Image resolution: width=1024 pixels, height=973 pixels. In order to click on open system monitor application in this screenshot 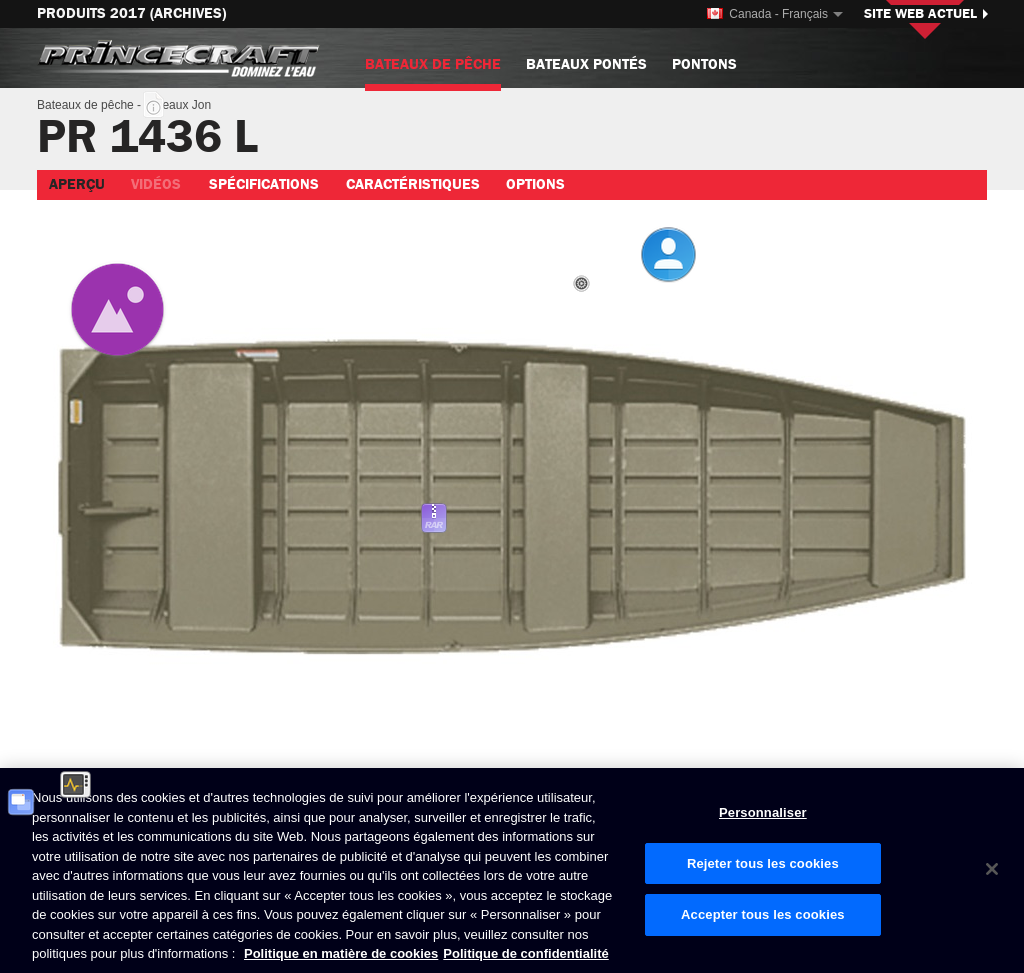, I will do `click(75, 784)`.